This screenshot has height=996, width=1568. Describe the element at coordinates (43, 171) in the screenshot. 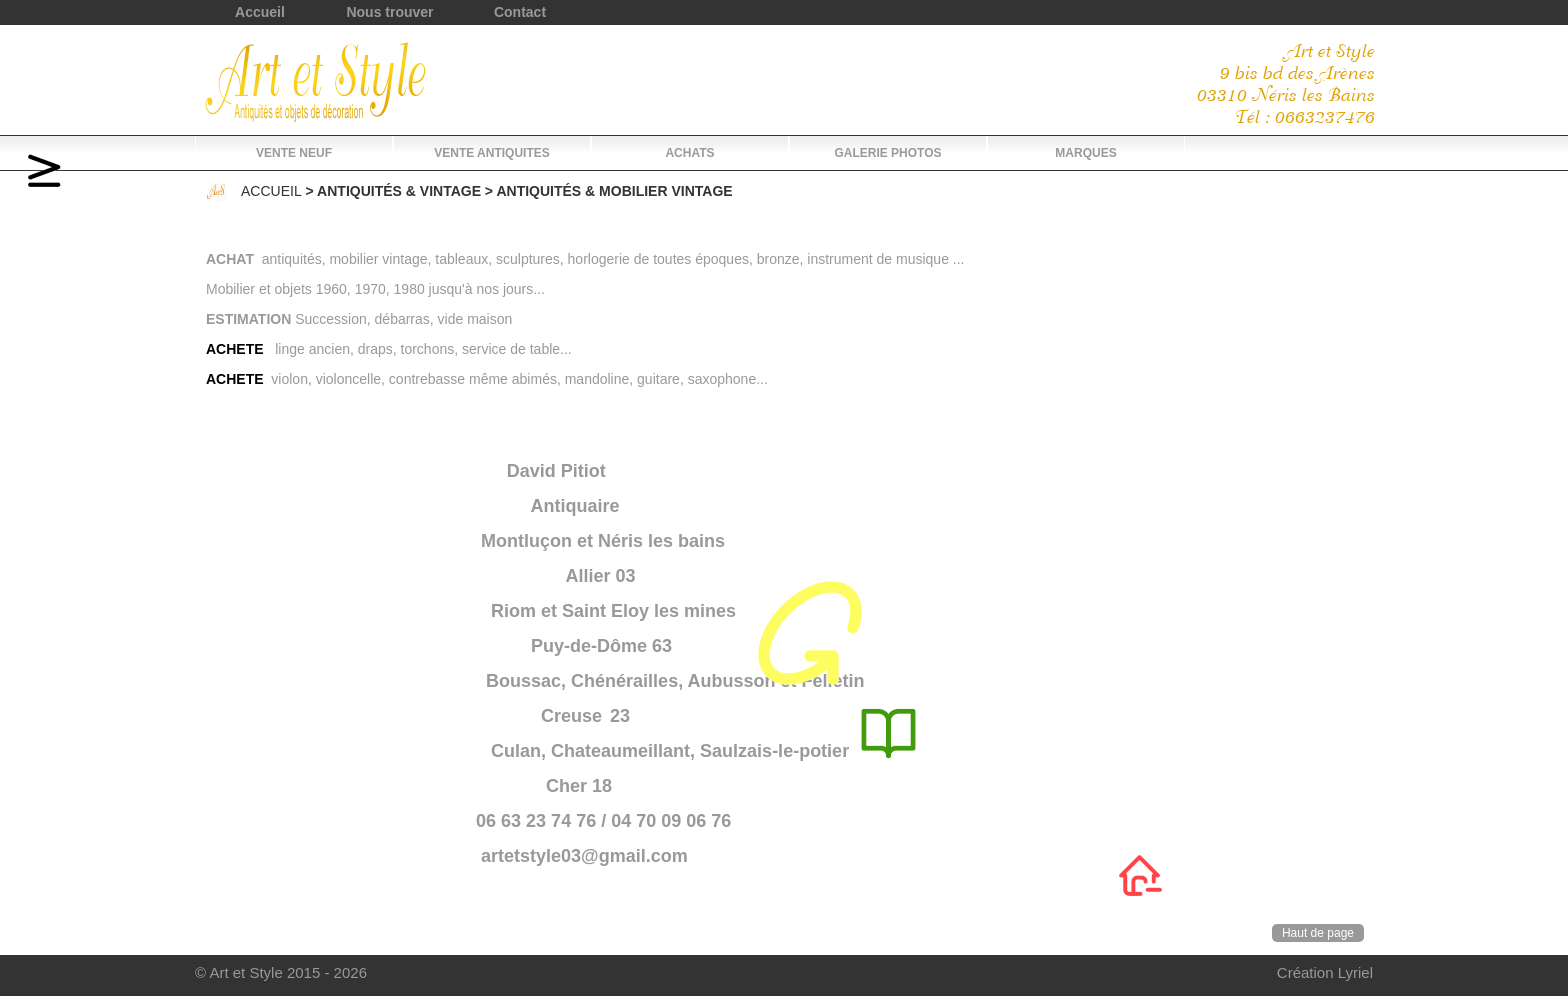

I see `greater than or equal to mathematical operator` at that location.